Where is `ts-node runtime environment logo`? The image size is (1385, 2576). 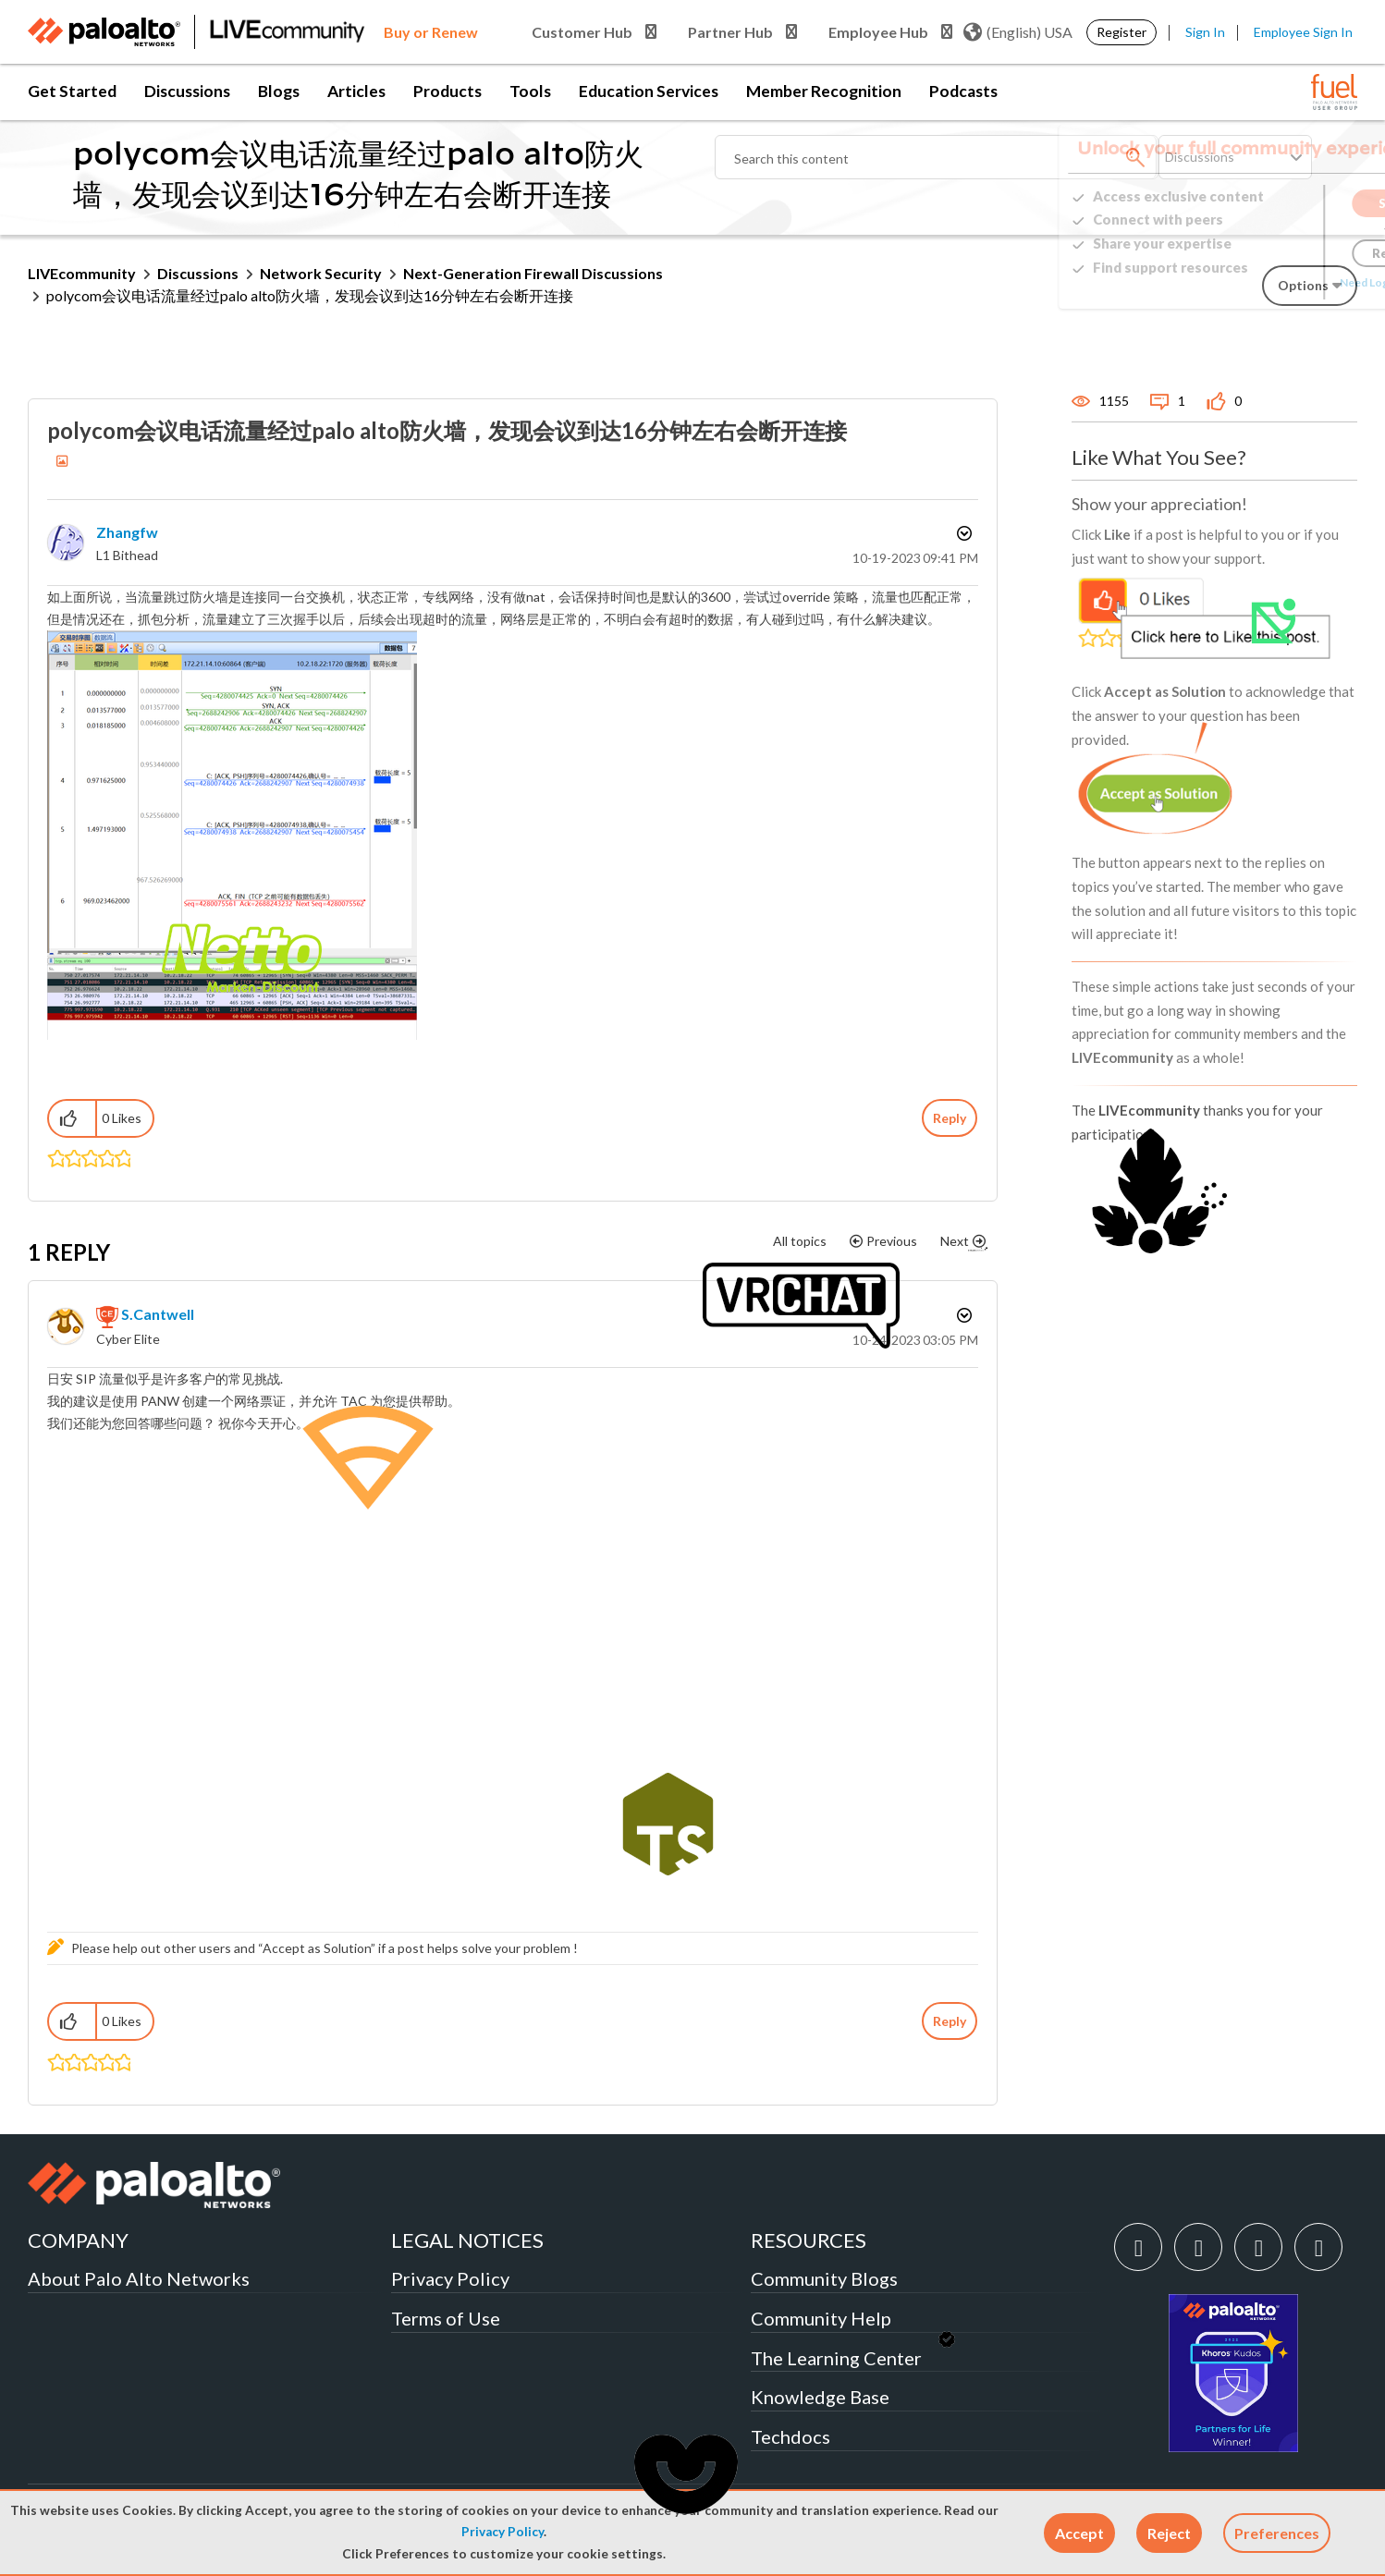
ts-node runtime environment logo is located at coordinates (668, 1824).